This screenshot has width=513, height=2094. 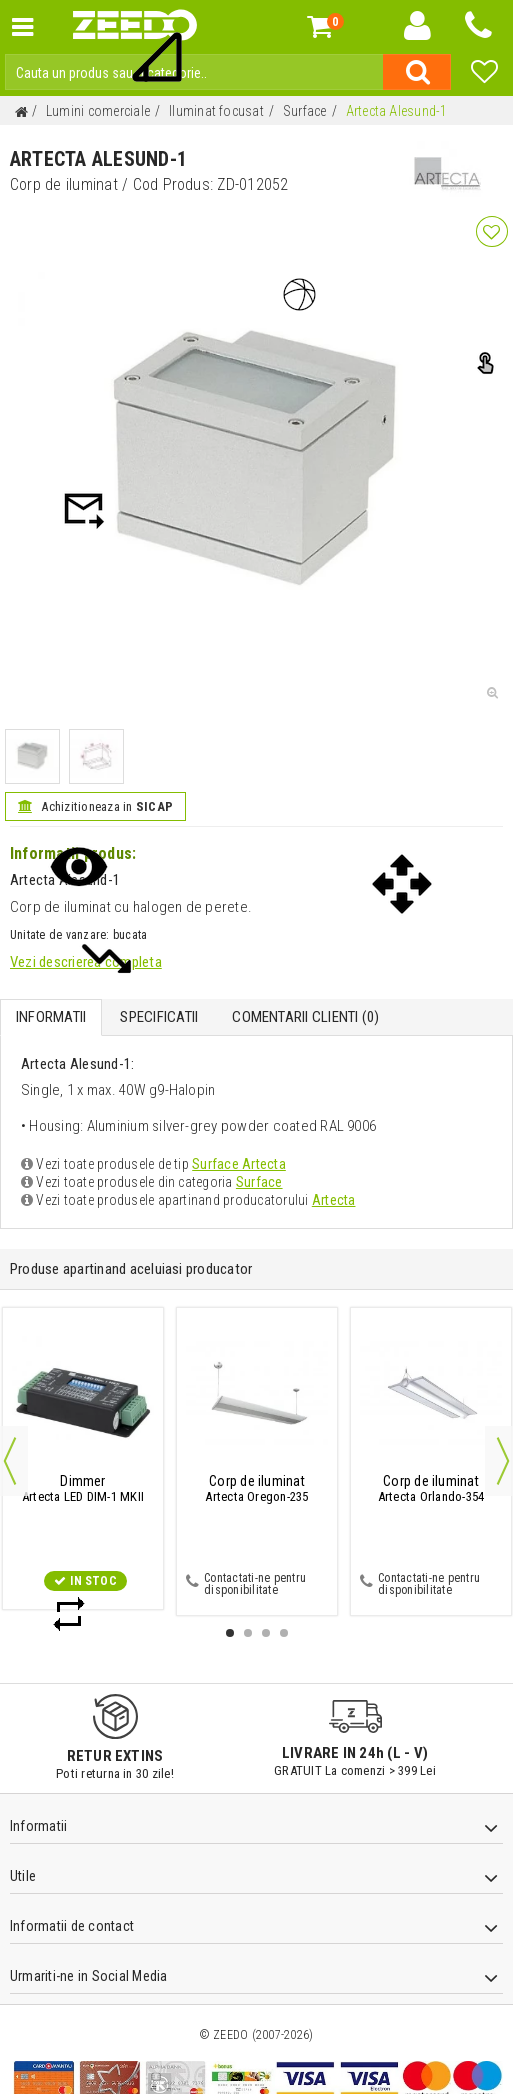 What do you see at coordinates (83, 508) in the screenshot?
I see `forward an email to another recipient` at bounding box center [83, 508].